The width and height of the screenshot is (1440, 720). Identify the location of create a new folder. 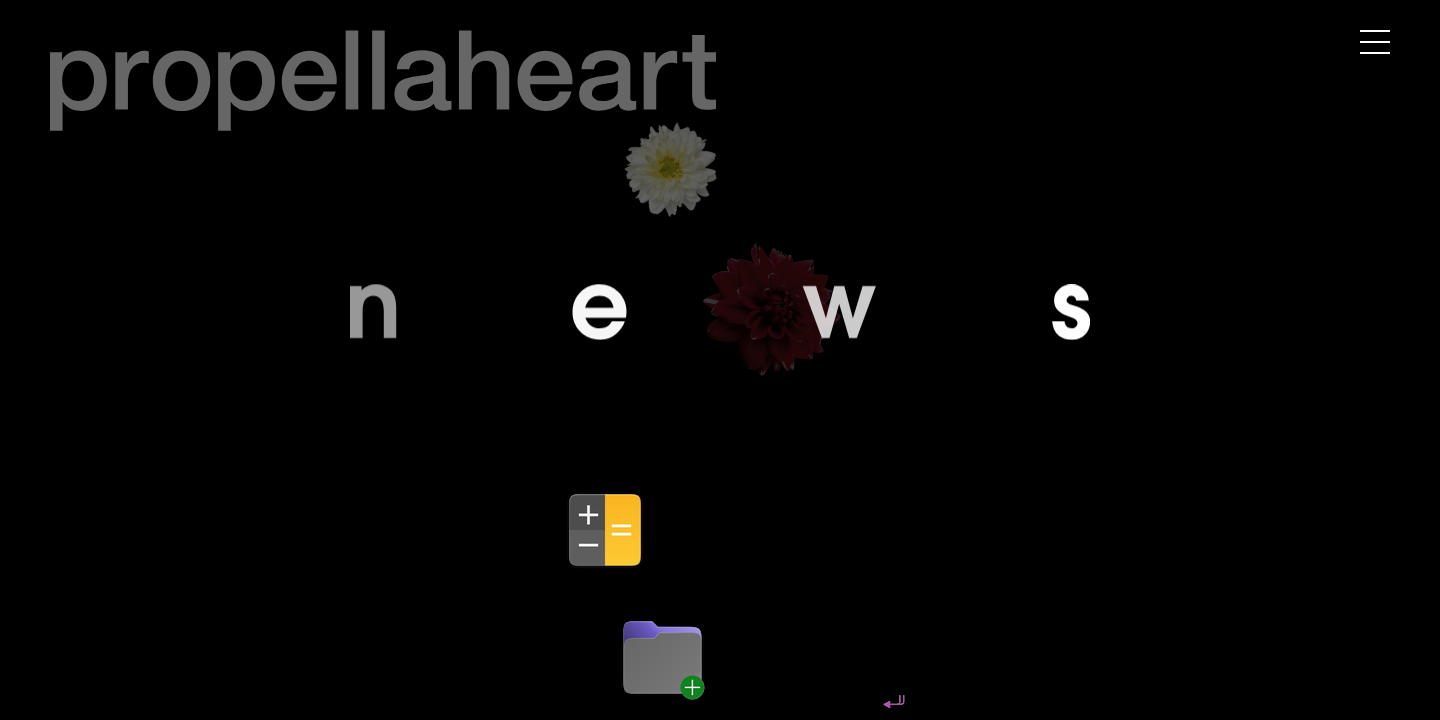
(662, 657).